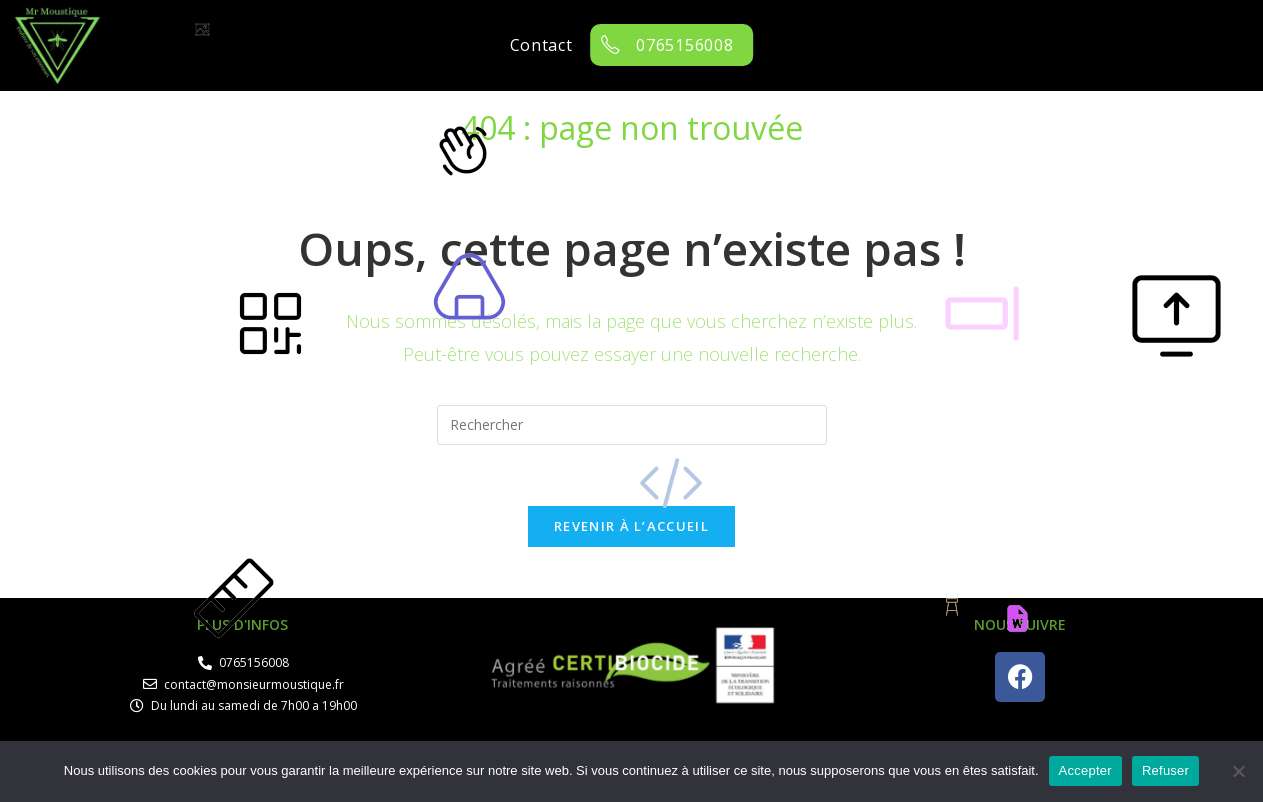  What do you see at coordinates (952, 607) in the screenshot?
I see `browse furniture or seating options` at bounding box center [952, 607].